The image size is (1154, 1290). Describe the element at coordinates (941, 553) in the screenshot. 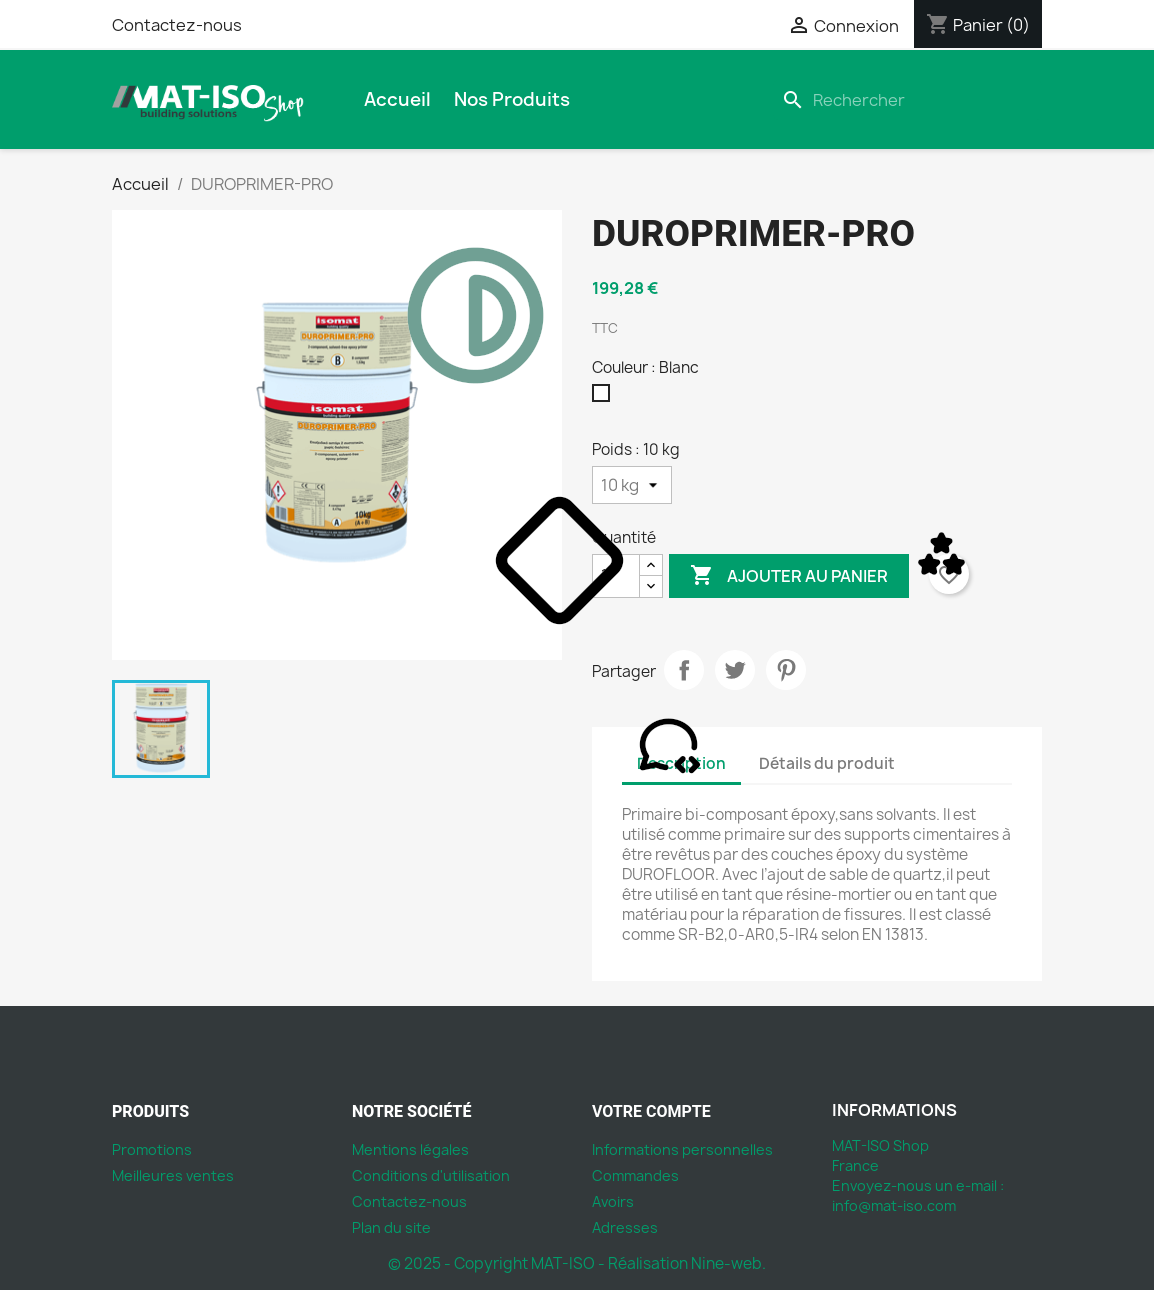

I see `view ratings or reviews` at that location.